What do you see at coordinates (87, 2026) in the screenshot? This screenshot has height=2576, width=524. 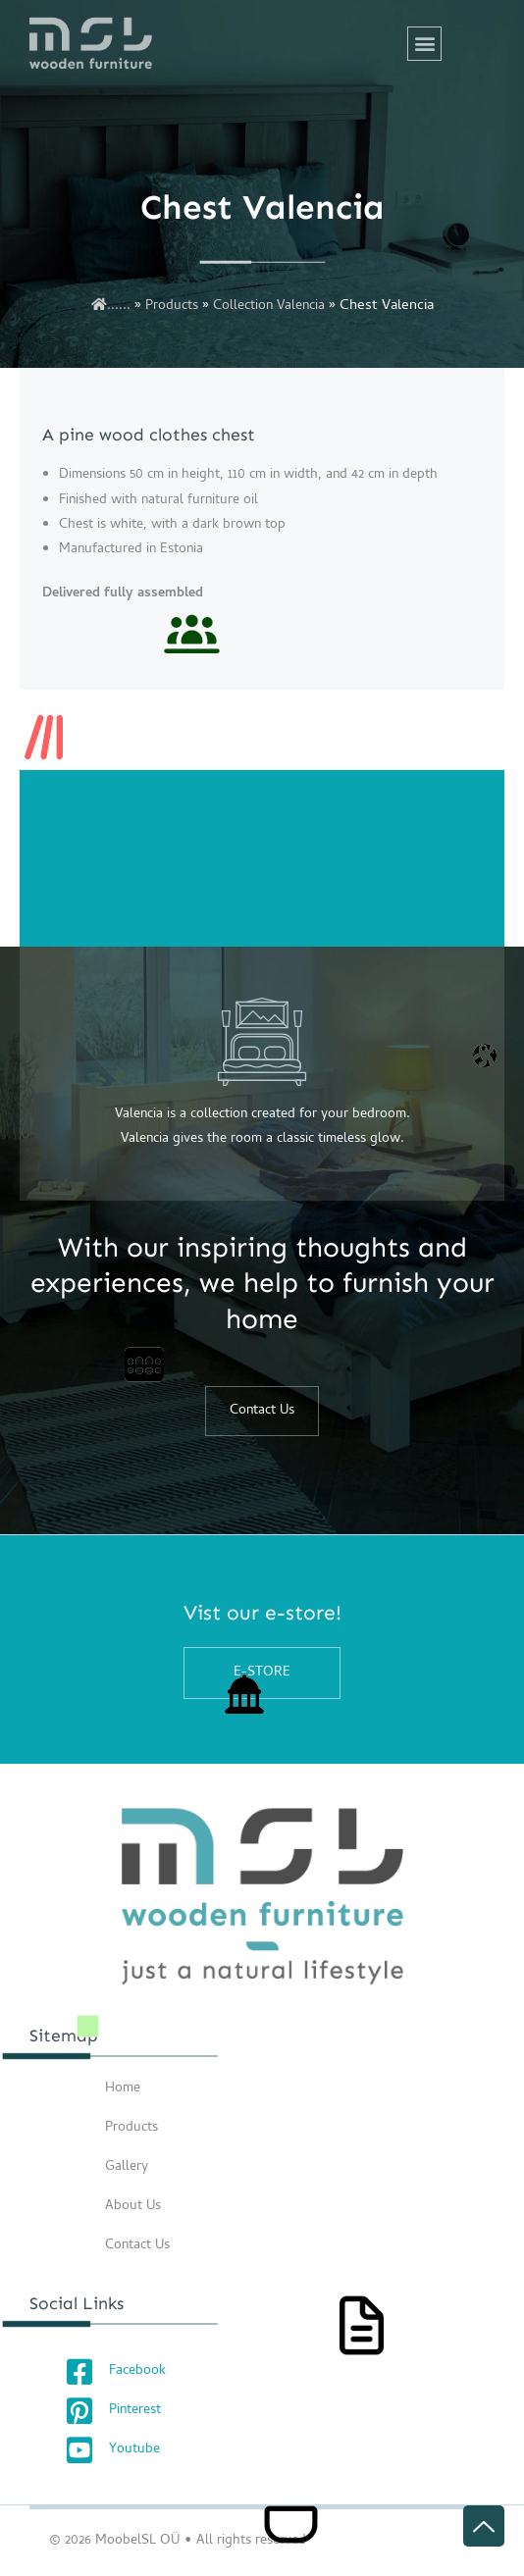 I see `stop or halt media playback` at bounding box center [87, 2026].